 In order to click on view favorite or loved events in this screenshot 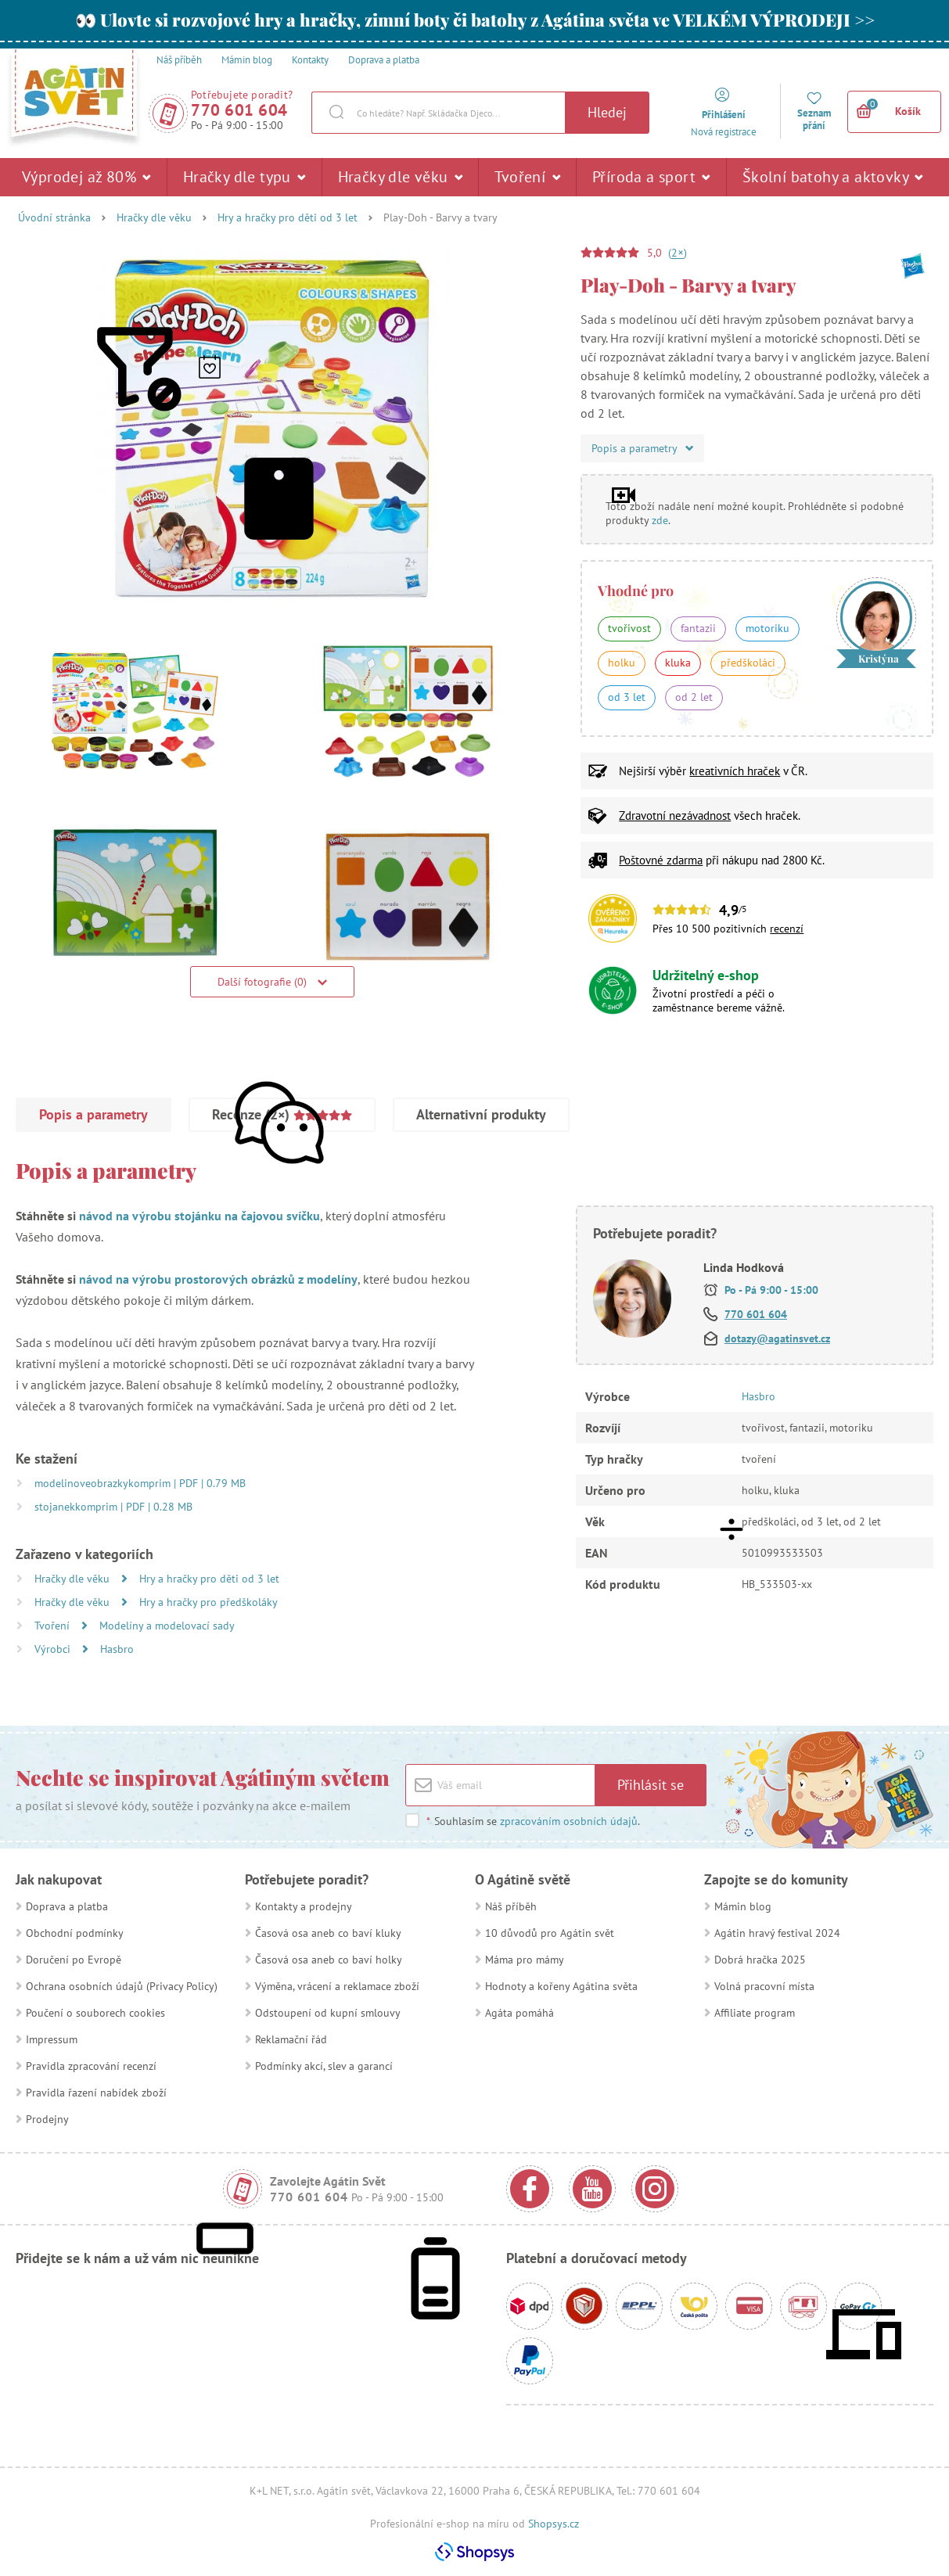, I will do `click(210, 368)`.